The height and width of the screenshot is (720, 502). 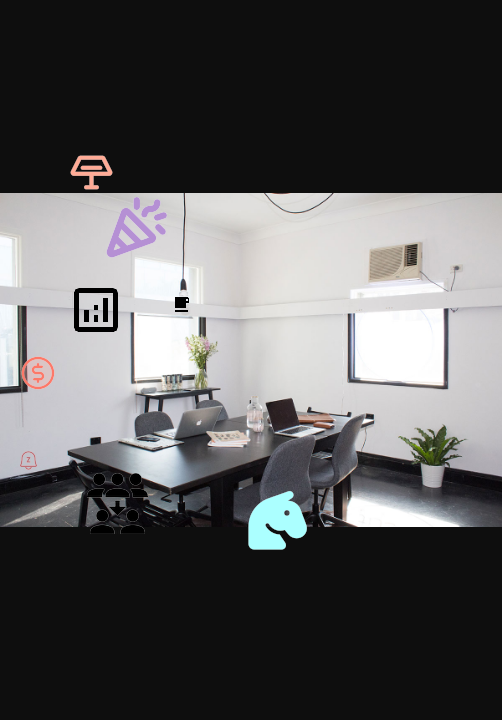 What do you see at coordinates (117, 503) in the screenshot?
I see `reduce capacity or limit group size` at bounding box center [117, 503].